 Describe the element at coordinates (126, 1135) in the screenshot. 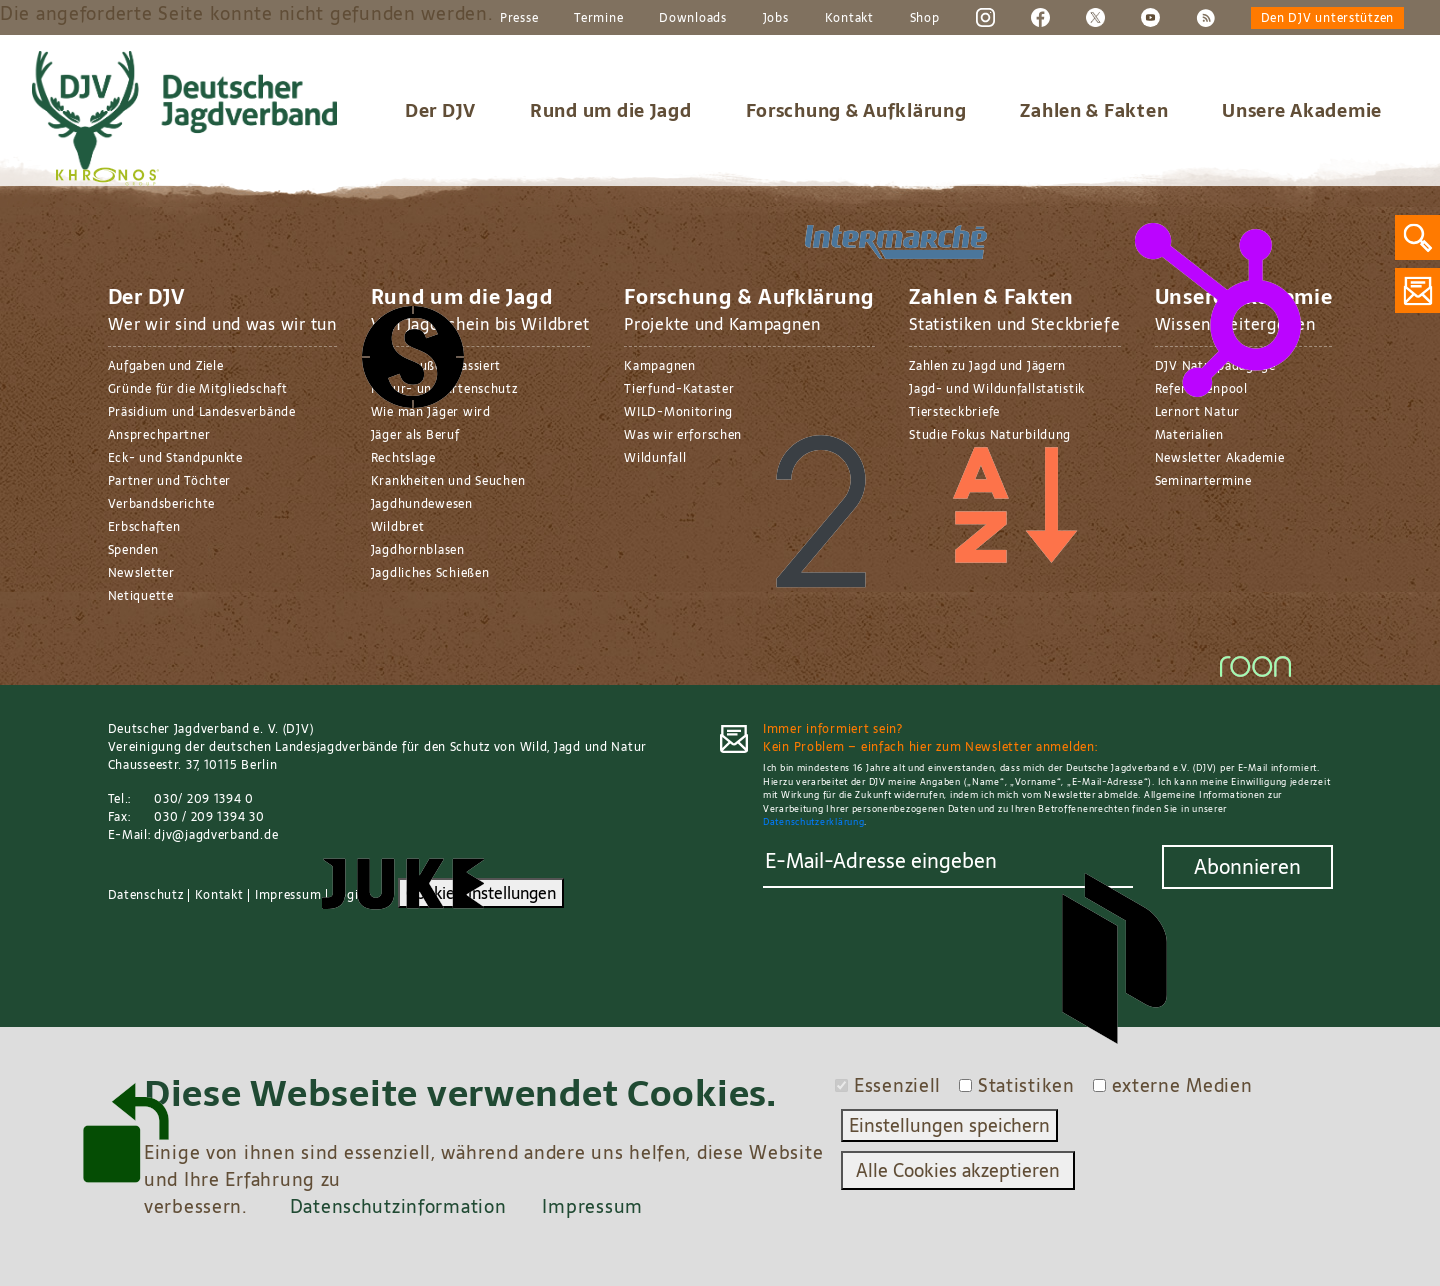

I see `rotate object counterclockwise` at that location.